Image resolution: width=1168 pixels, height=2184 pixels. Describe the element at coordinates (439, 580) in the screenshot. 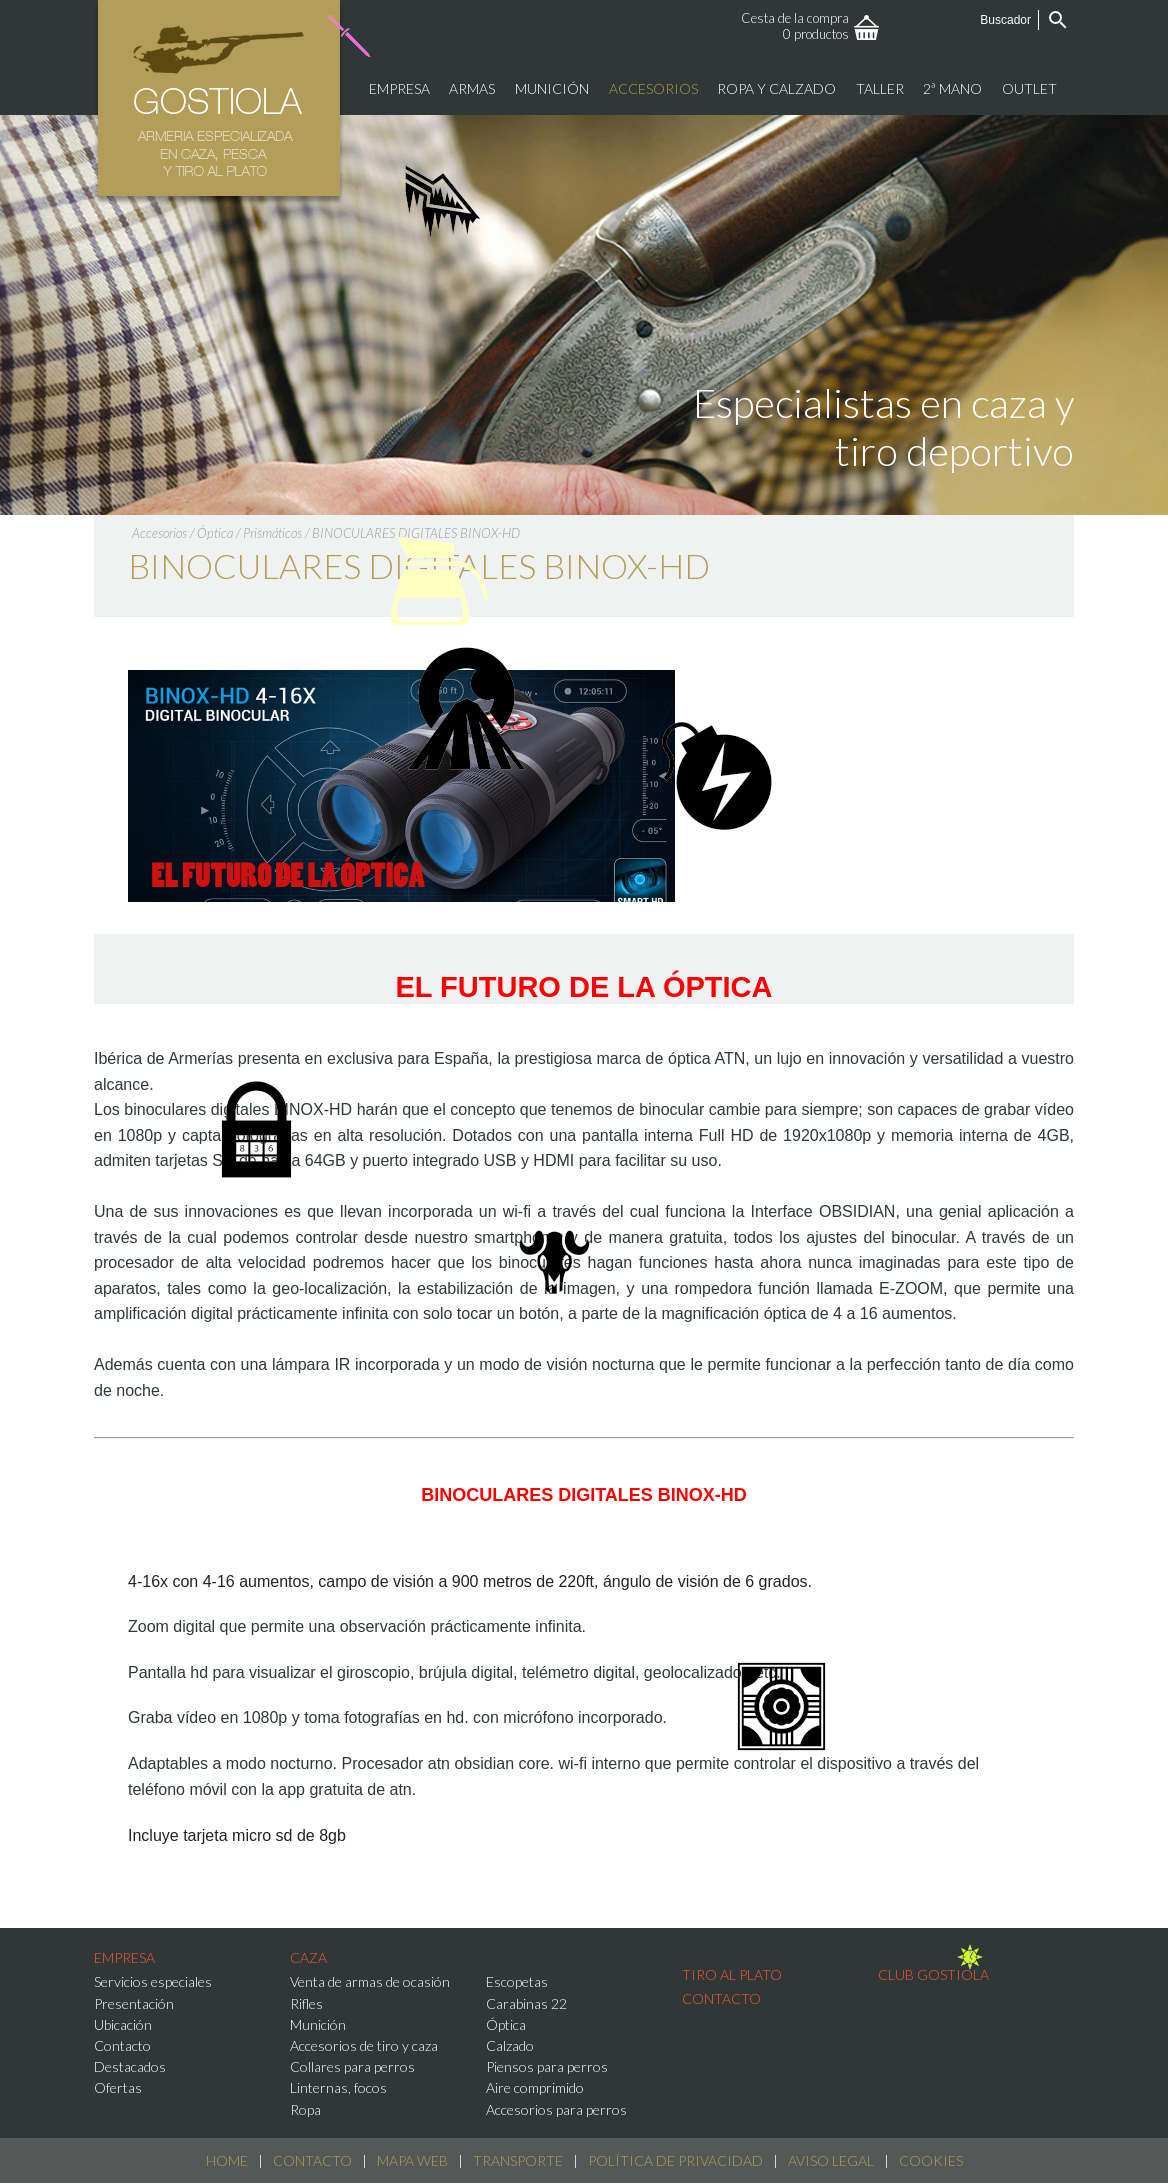

I see `indicates coffee is available or brewing` at that location.